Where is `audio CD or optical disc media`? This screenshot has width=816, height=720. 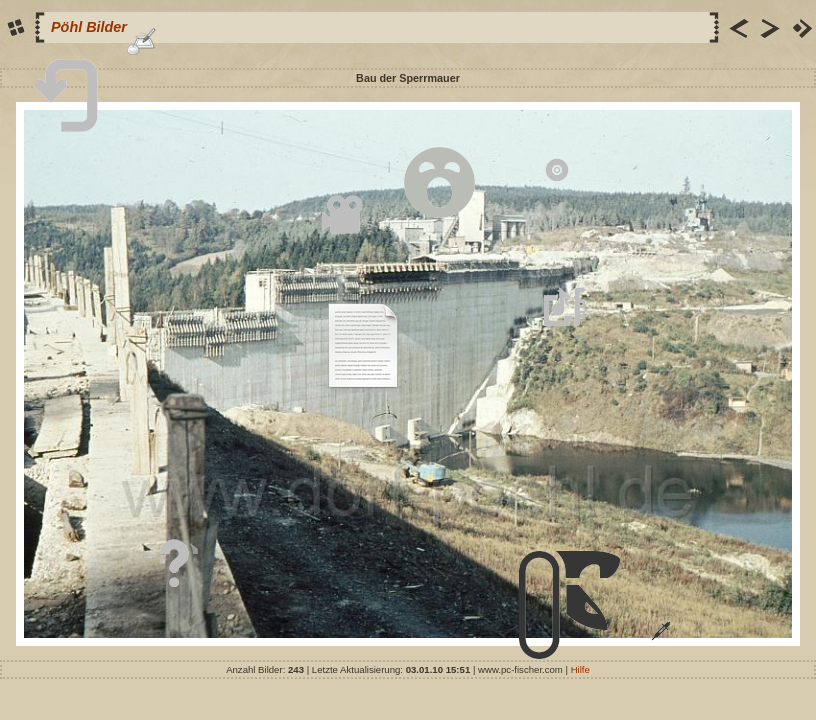
audio CD or optical disc media is located at coordinates (557, 170).